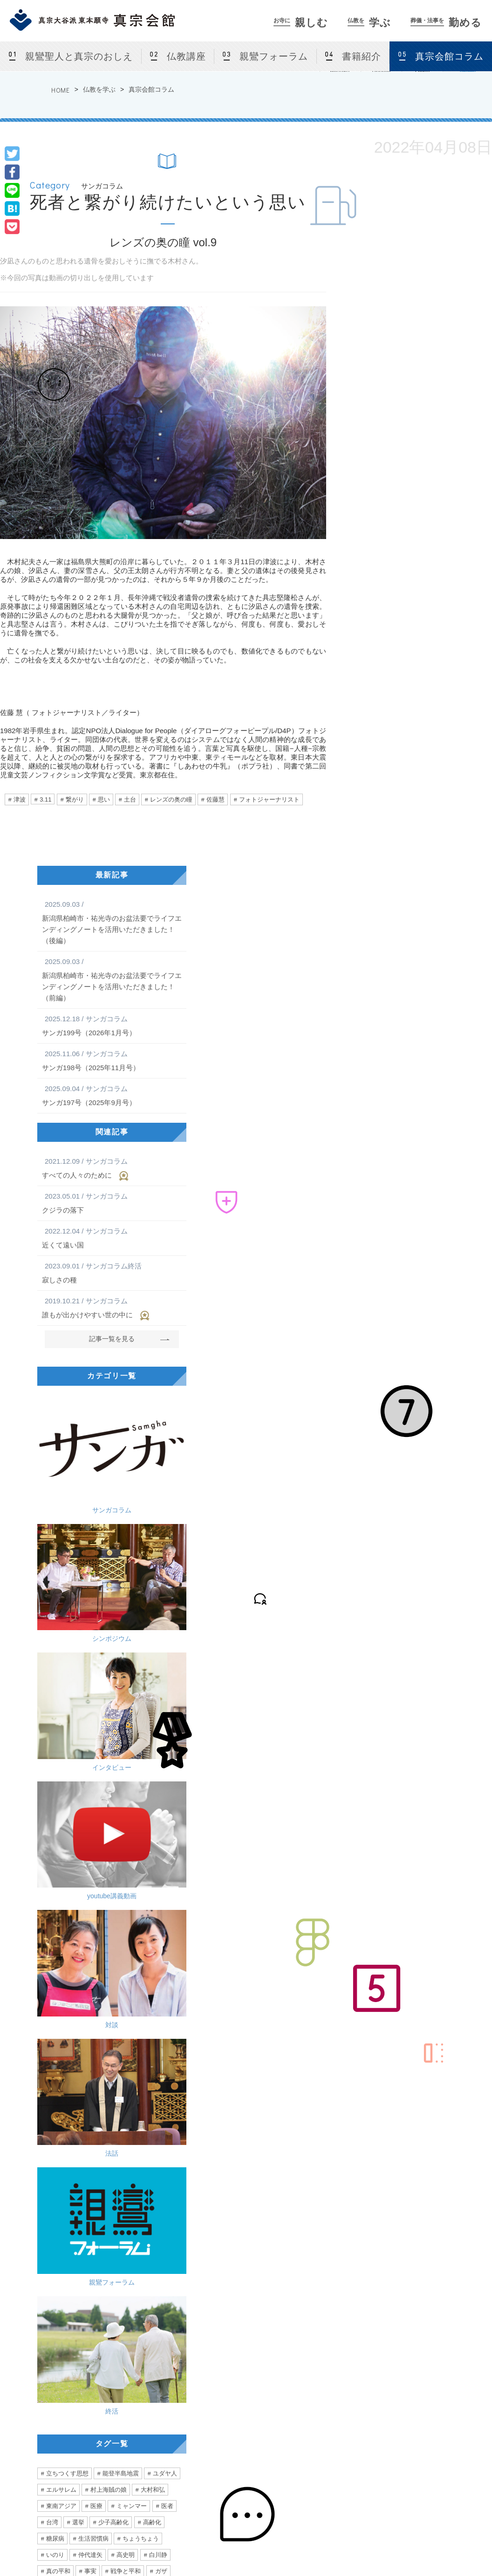  What do you see at coordinates (331, 205) in the screenshot?
I see `find nearby gas stations` at bounding box center [331, 205].